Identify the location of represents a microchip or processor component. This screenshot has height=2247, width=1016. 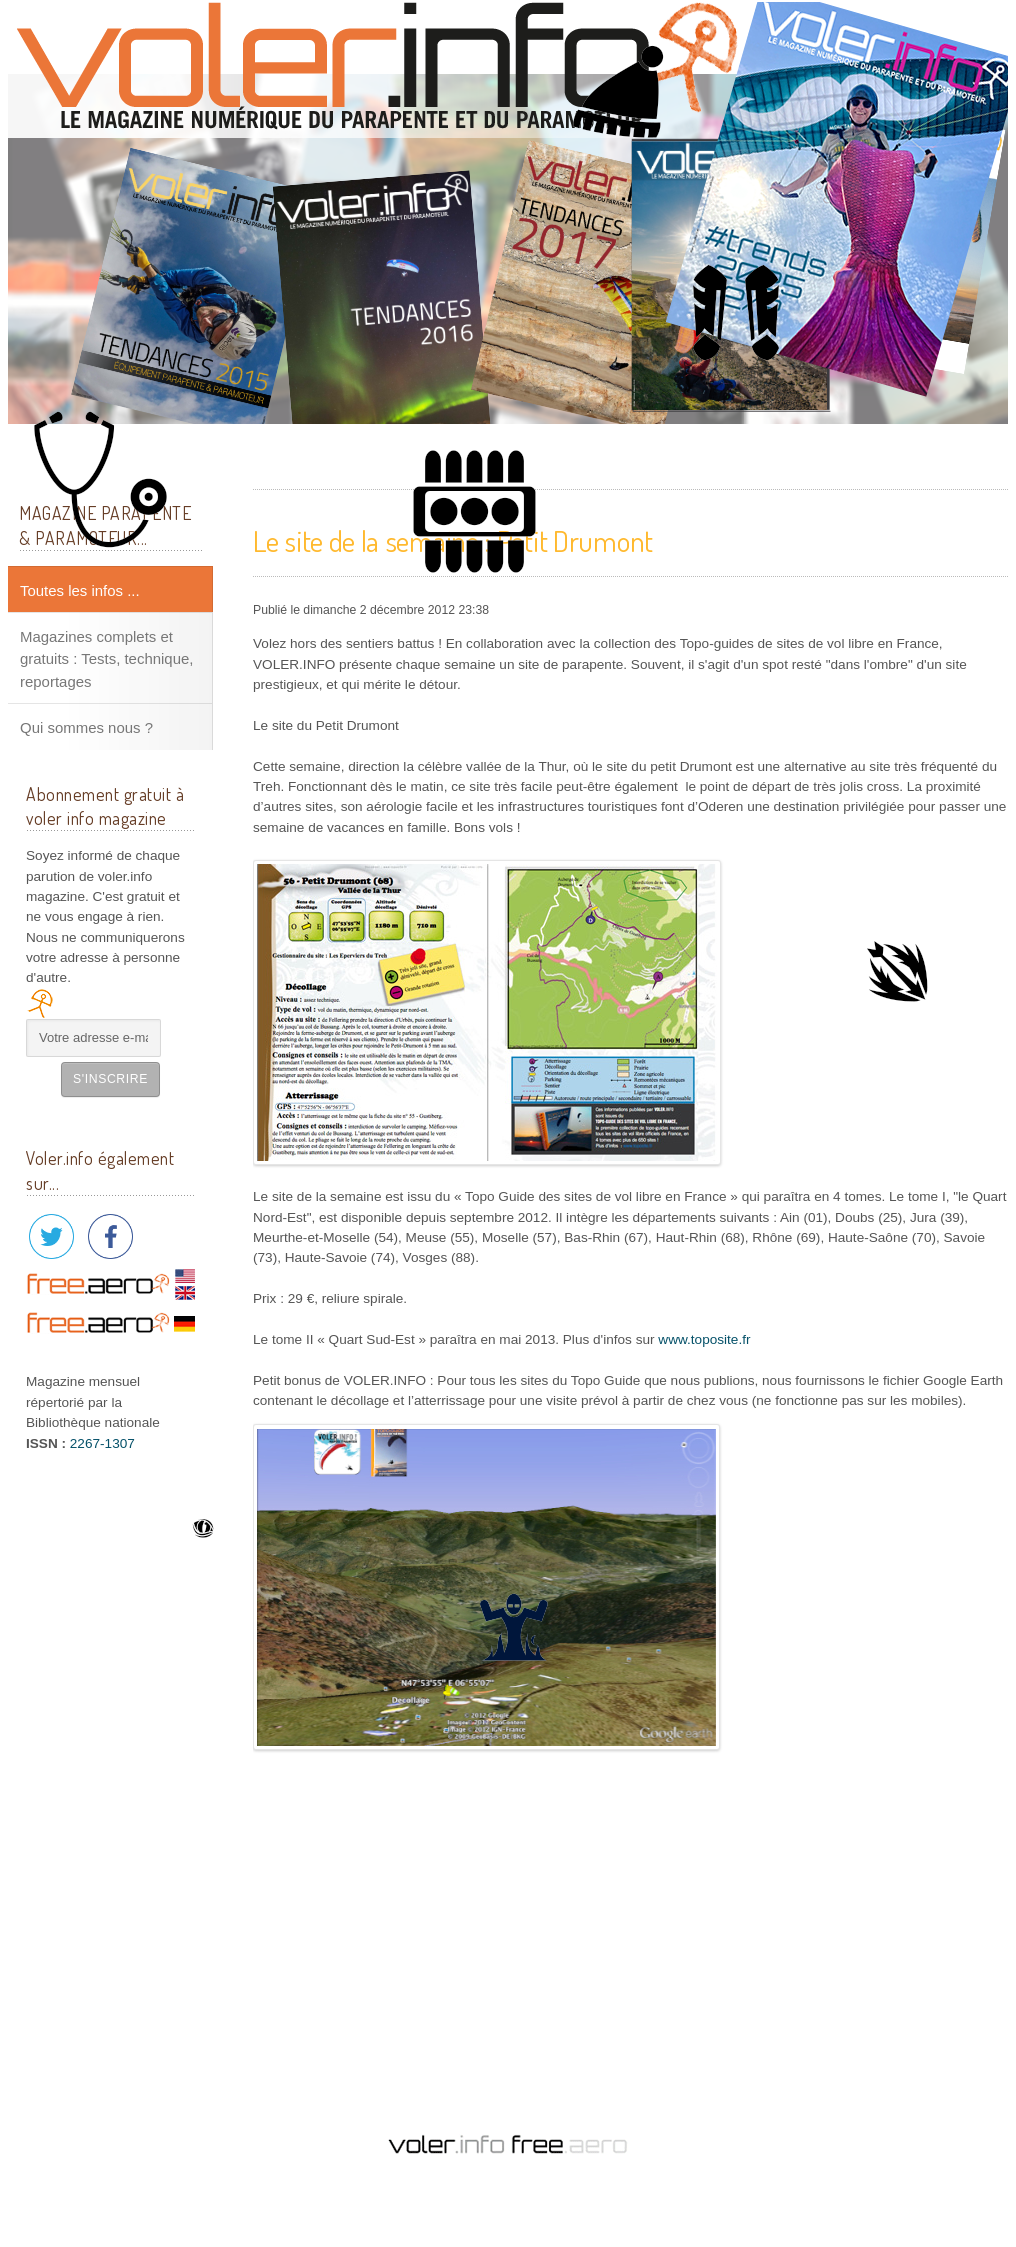
(474, 511).